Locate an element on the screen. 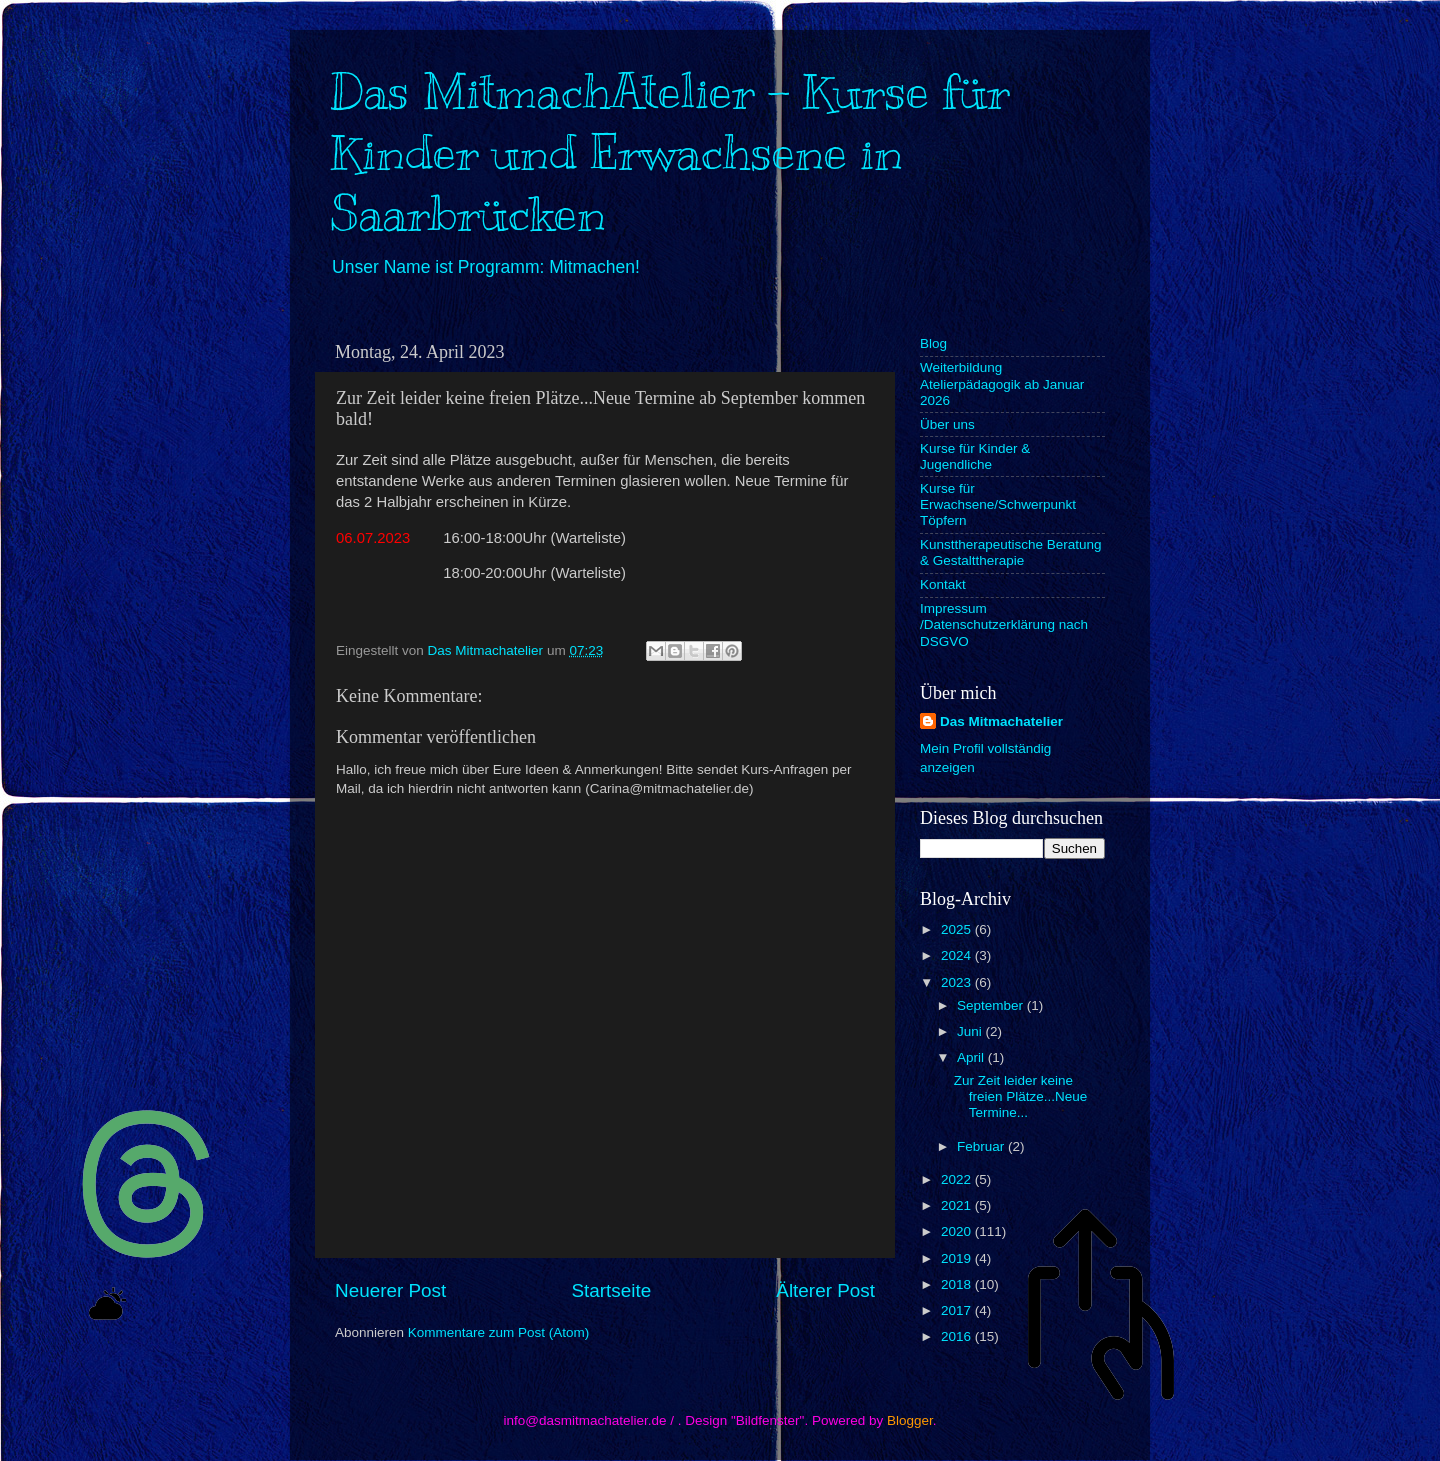 The width and height of the screenshot is (1440, 1461). indicates partly cloudy weather conditions is located at coordinates (107, 1303).